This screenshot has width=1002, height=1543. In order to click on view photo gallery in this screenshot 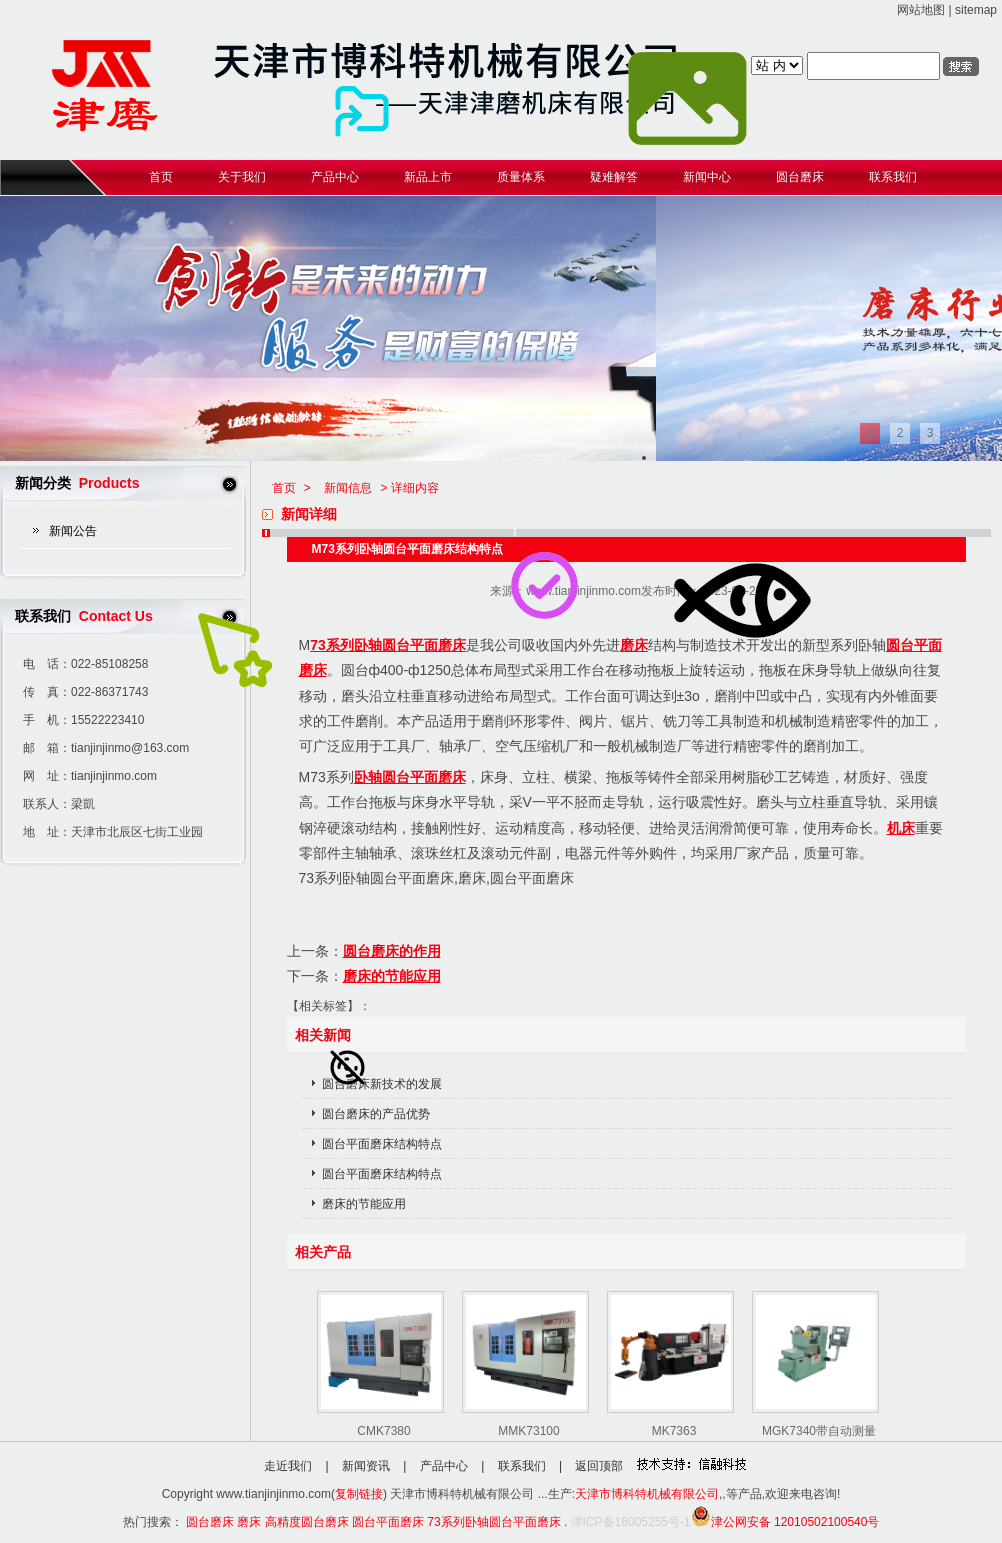, I will do `click(687, 98)`.